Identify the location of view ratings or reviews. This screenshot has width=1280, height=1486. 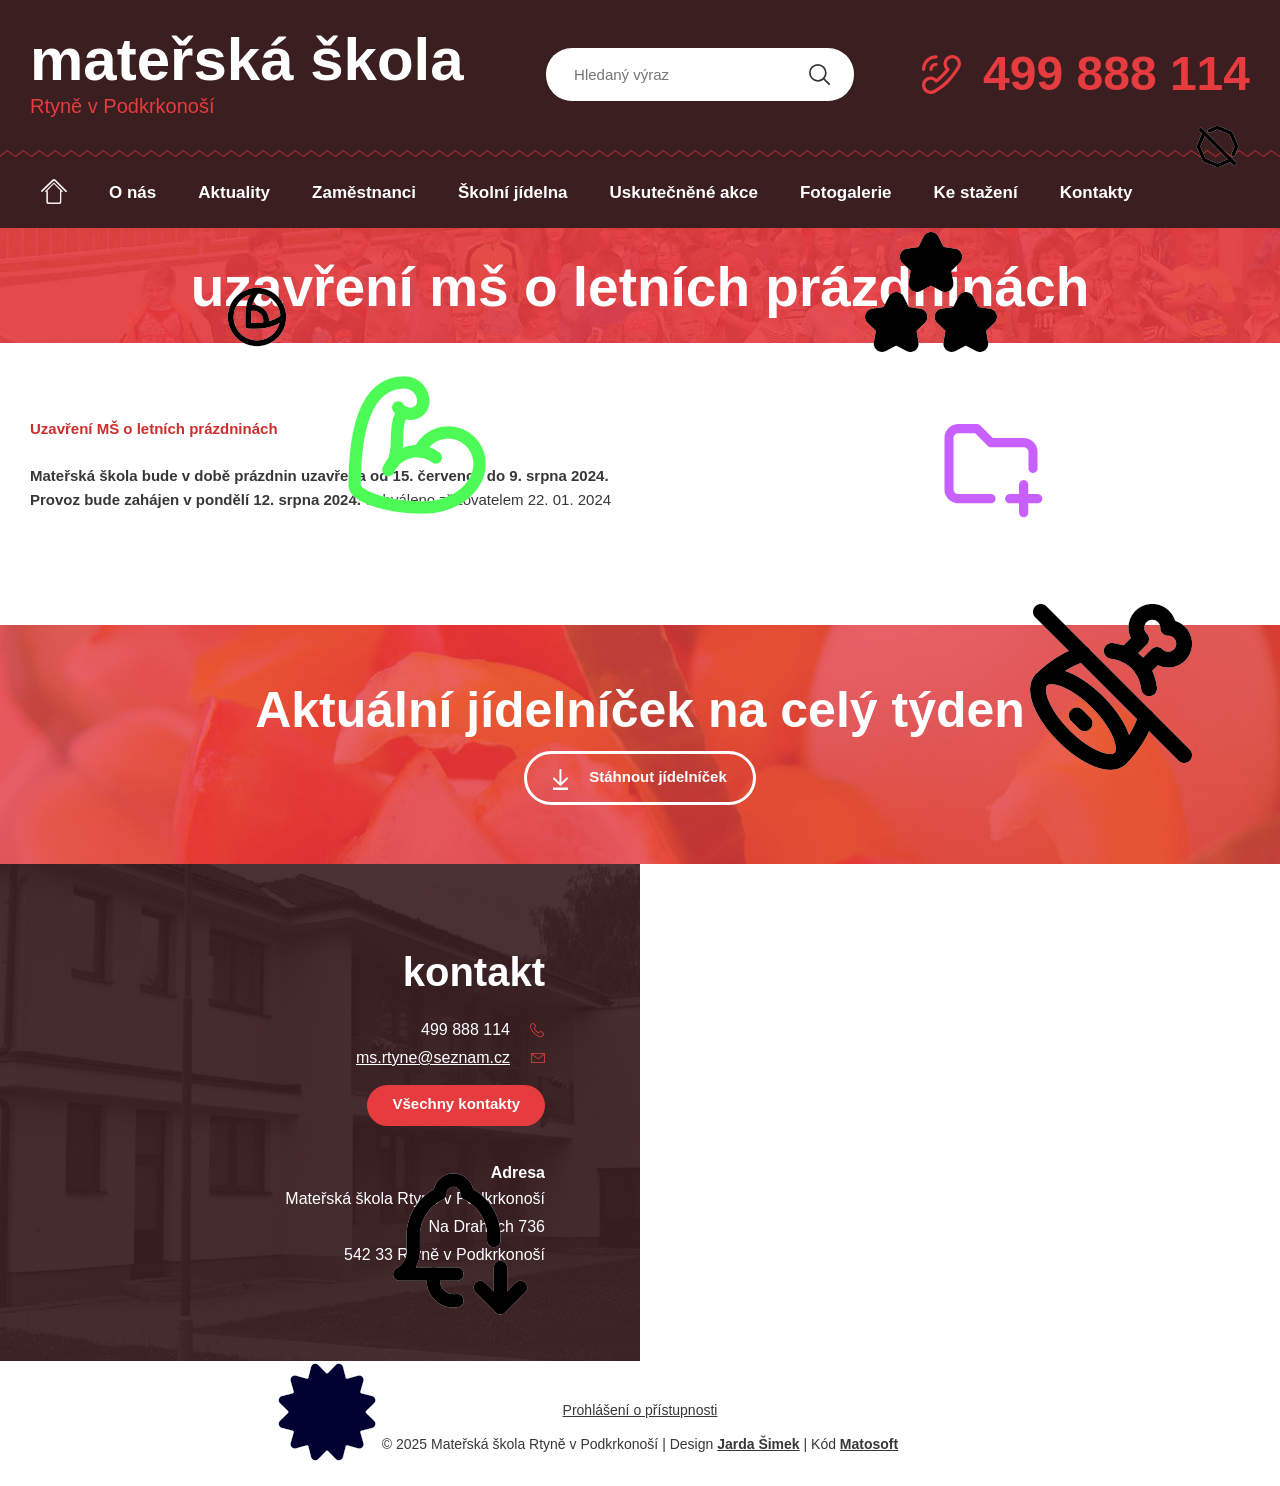
(931, 292).